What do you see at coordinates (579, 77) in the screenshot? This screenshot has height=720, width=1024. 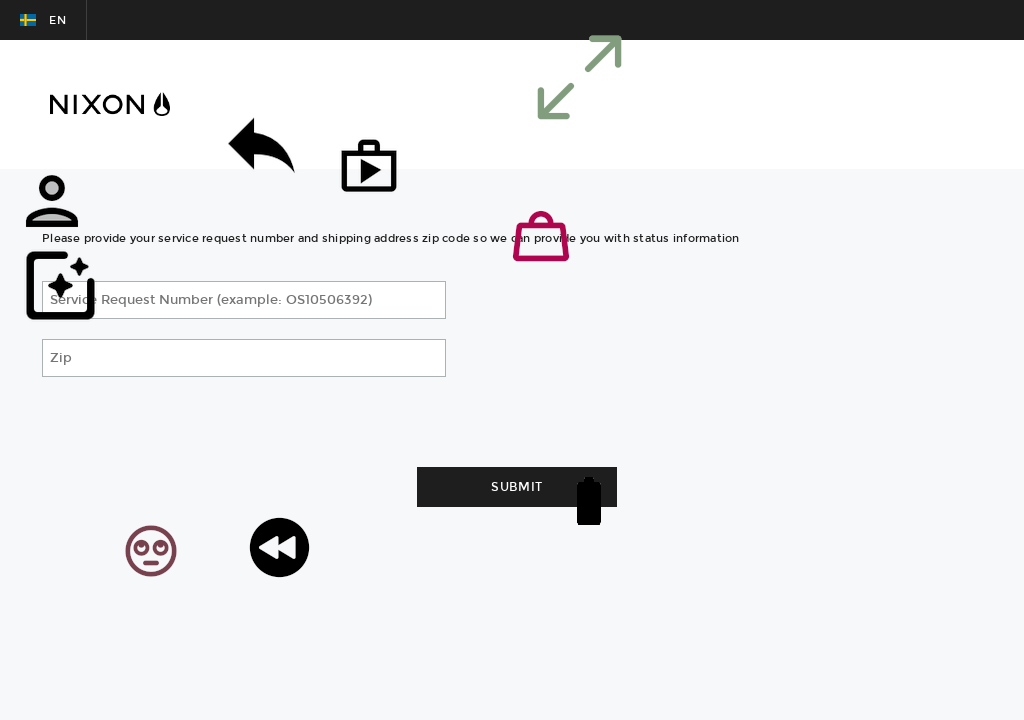 I see `maximize window to full screen` at bounding box center [579, 77].